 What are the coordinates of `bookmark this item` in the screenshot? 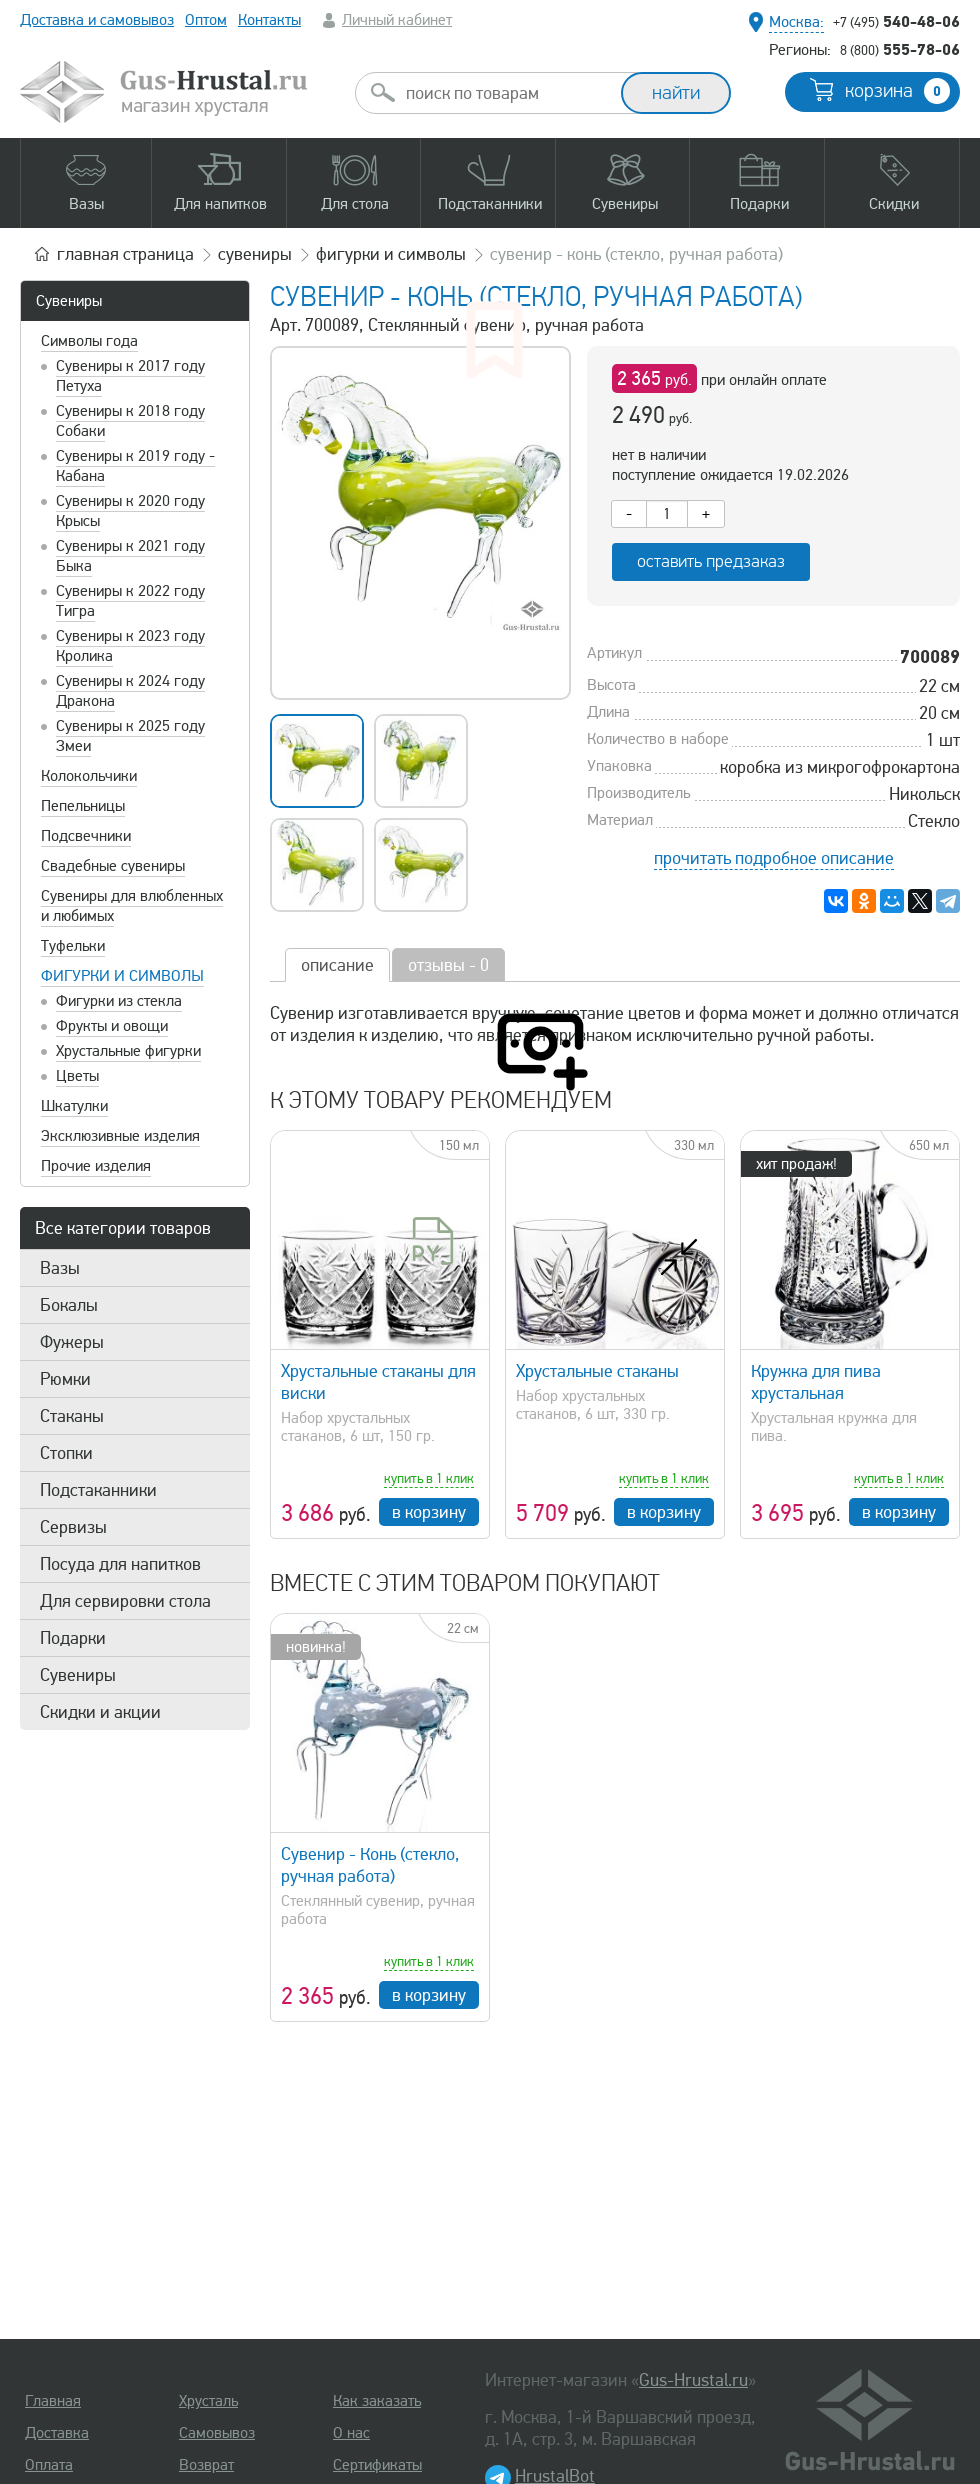 It's located at (494, 338).